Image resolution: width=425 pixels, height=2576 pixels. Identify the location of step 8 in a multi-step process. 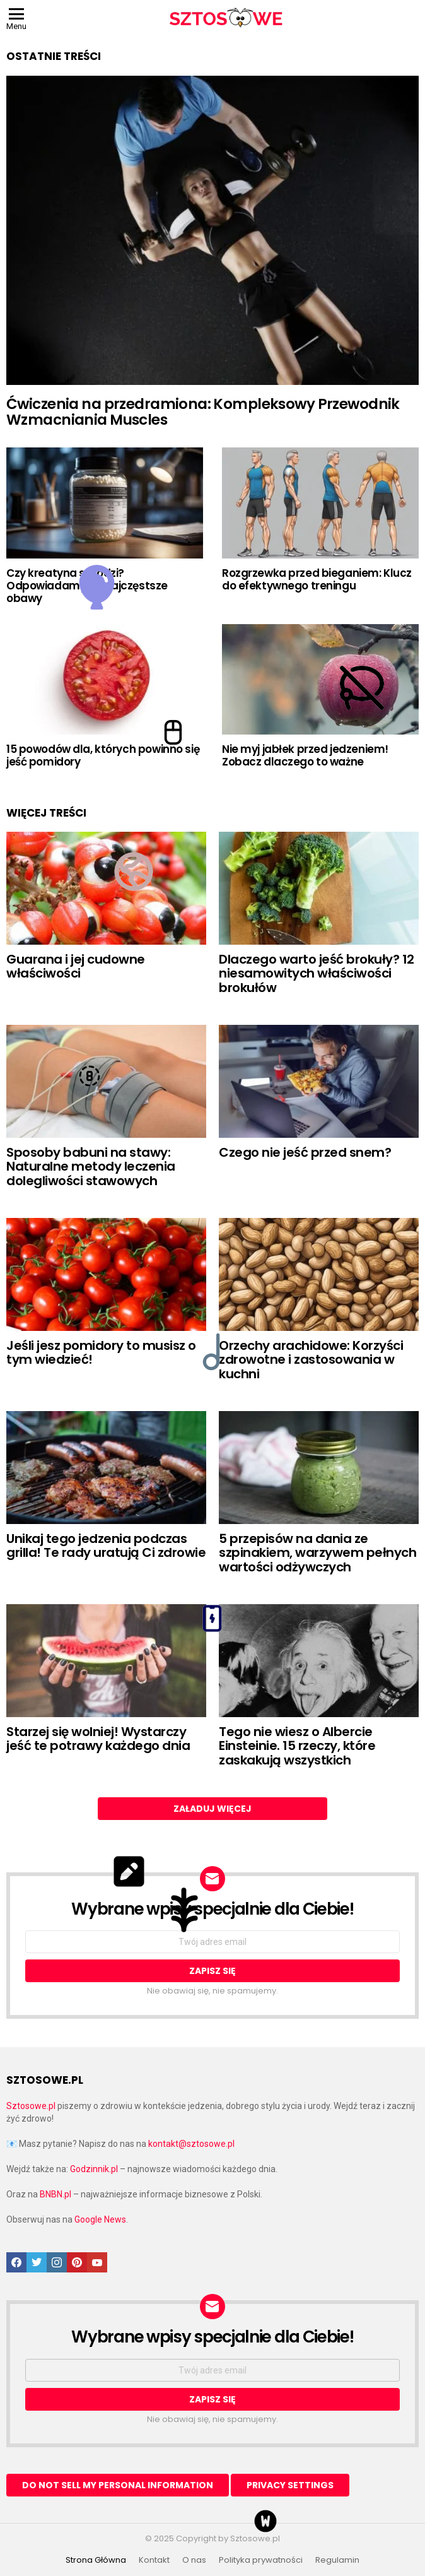
(90, 1076).